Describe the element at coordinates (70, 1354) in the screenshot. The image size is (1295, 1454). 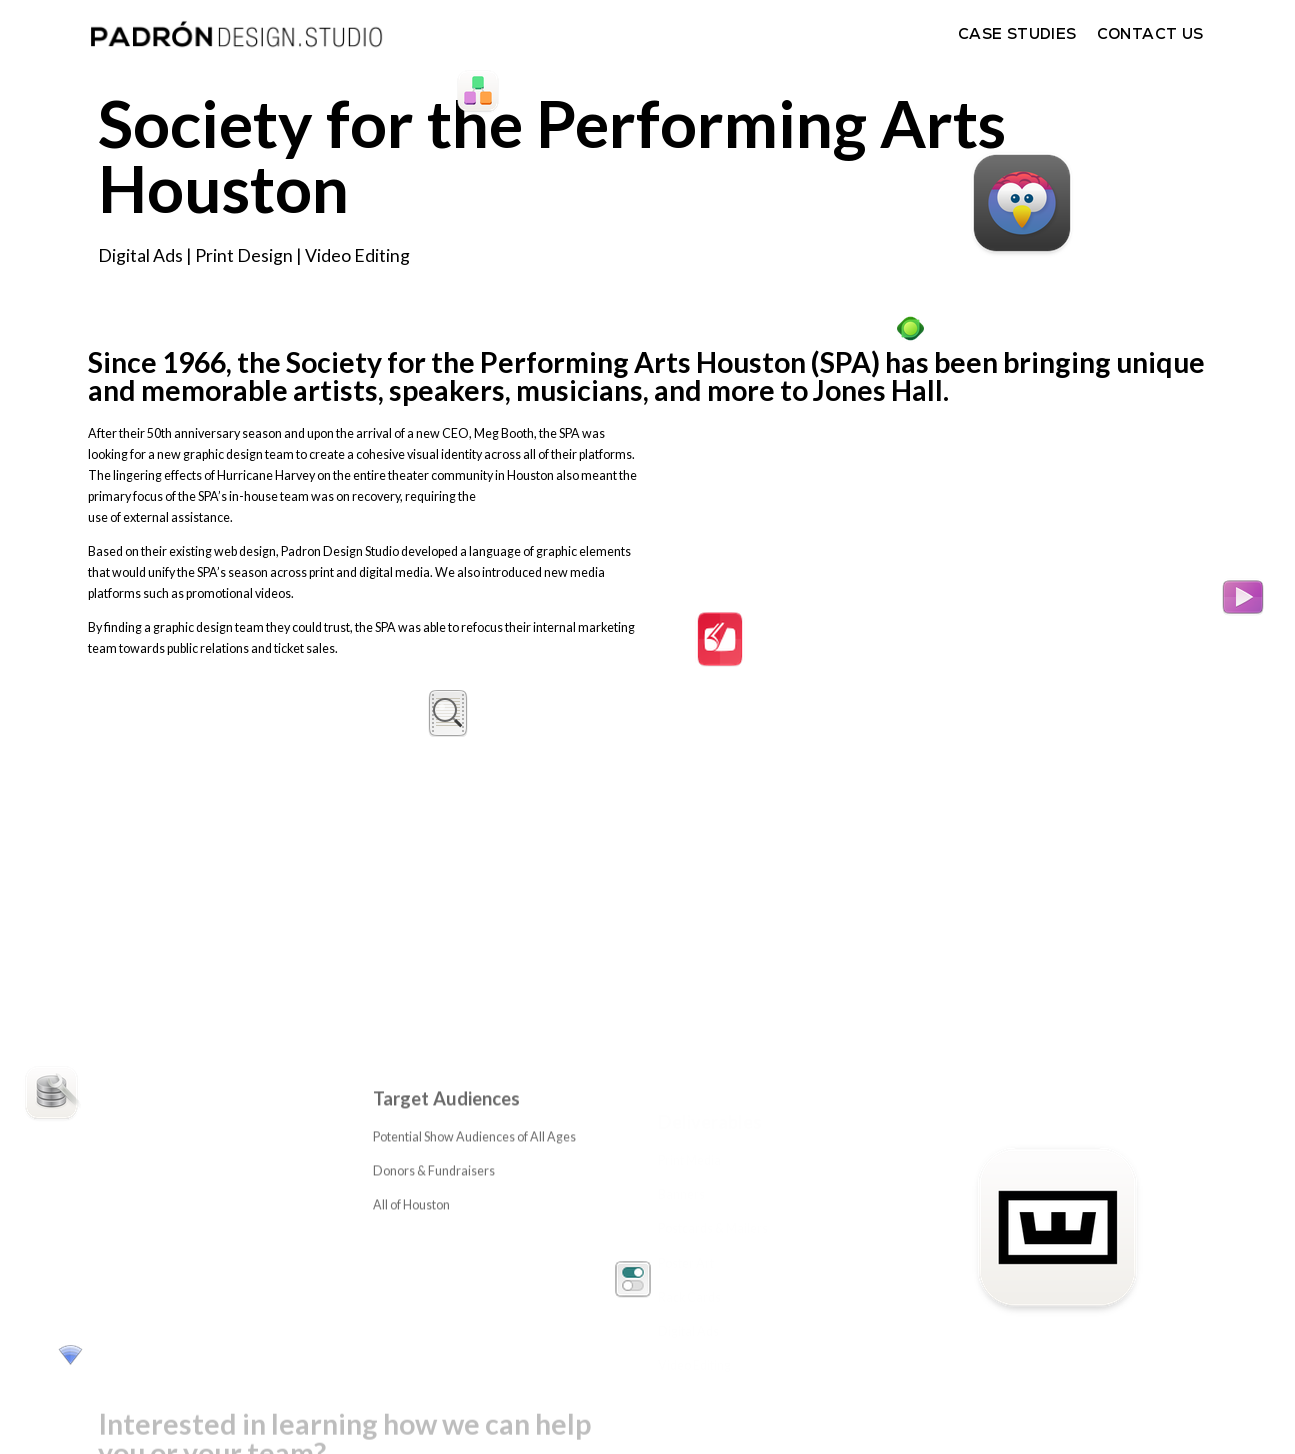
I see `indicates wireless network connection status` at that location.